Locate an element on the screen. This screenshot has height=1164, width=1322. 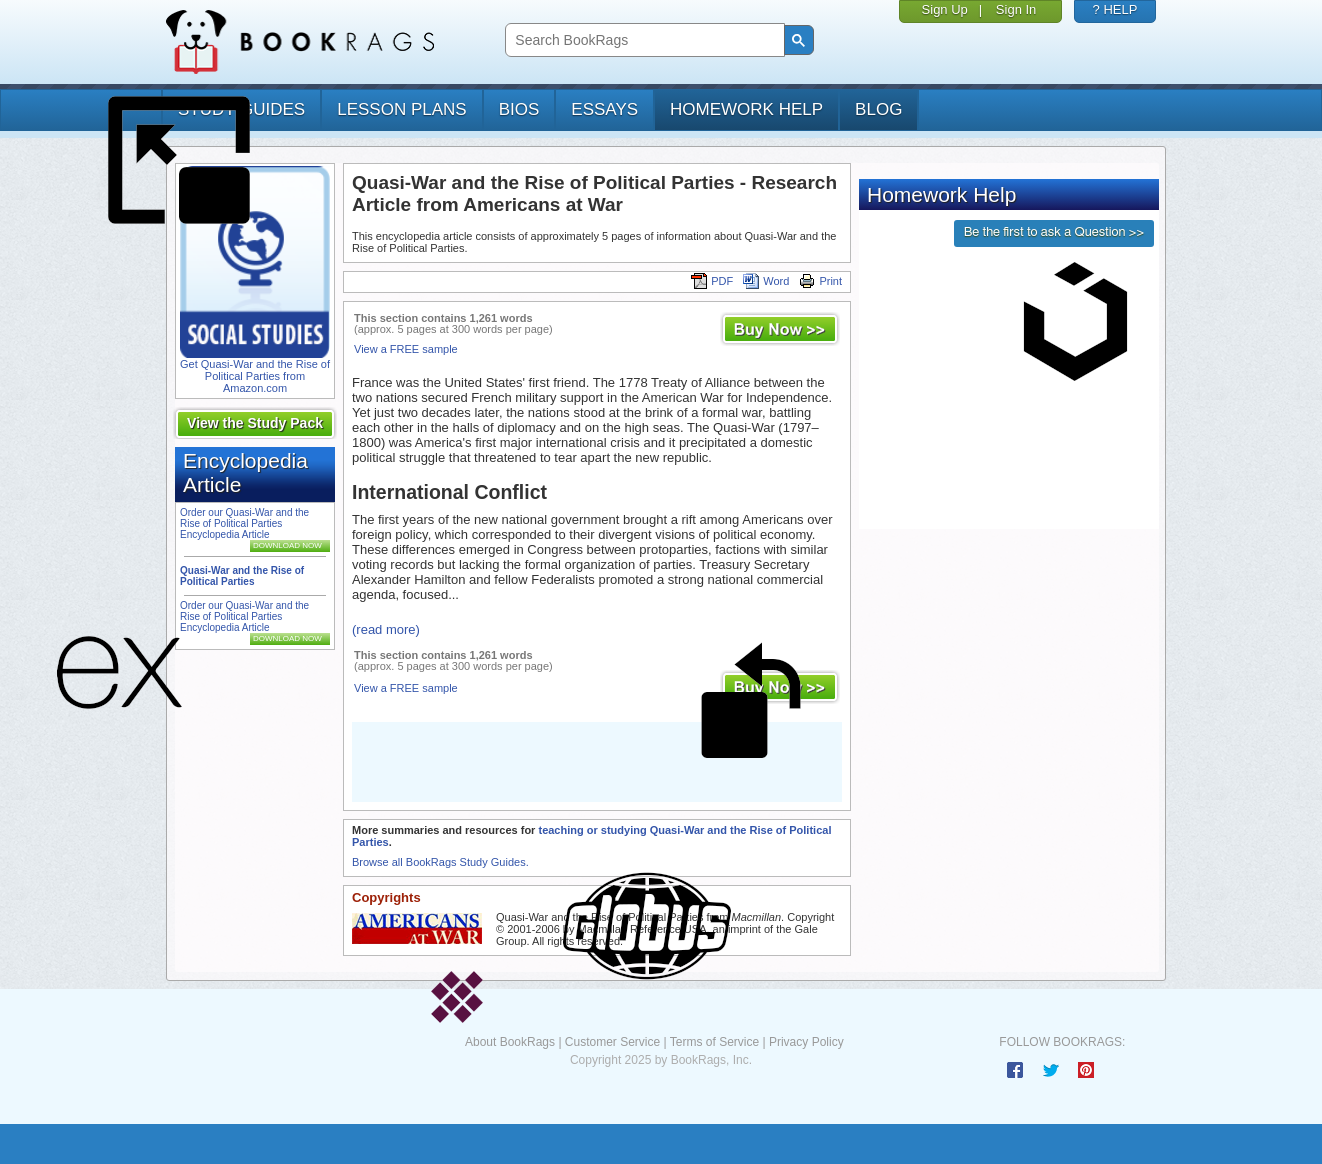
mingw-w64 compiler toolchain logo is located at coordinates (457, 997).